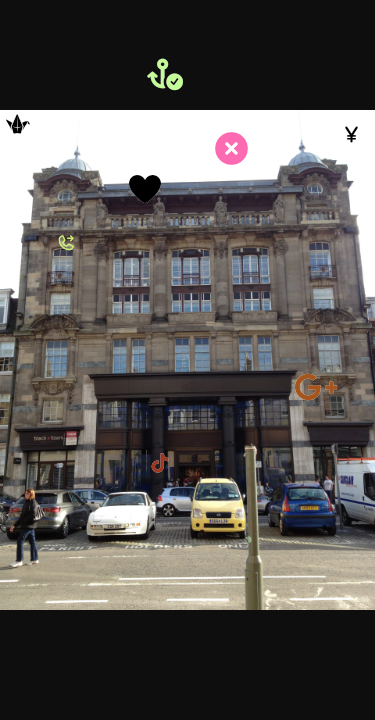  I want to click on add to favorites, so click(145, 189).